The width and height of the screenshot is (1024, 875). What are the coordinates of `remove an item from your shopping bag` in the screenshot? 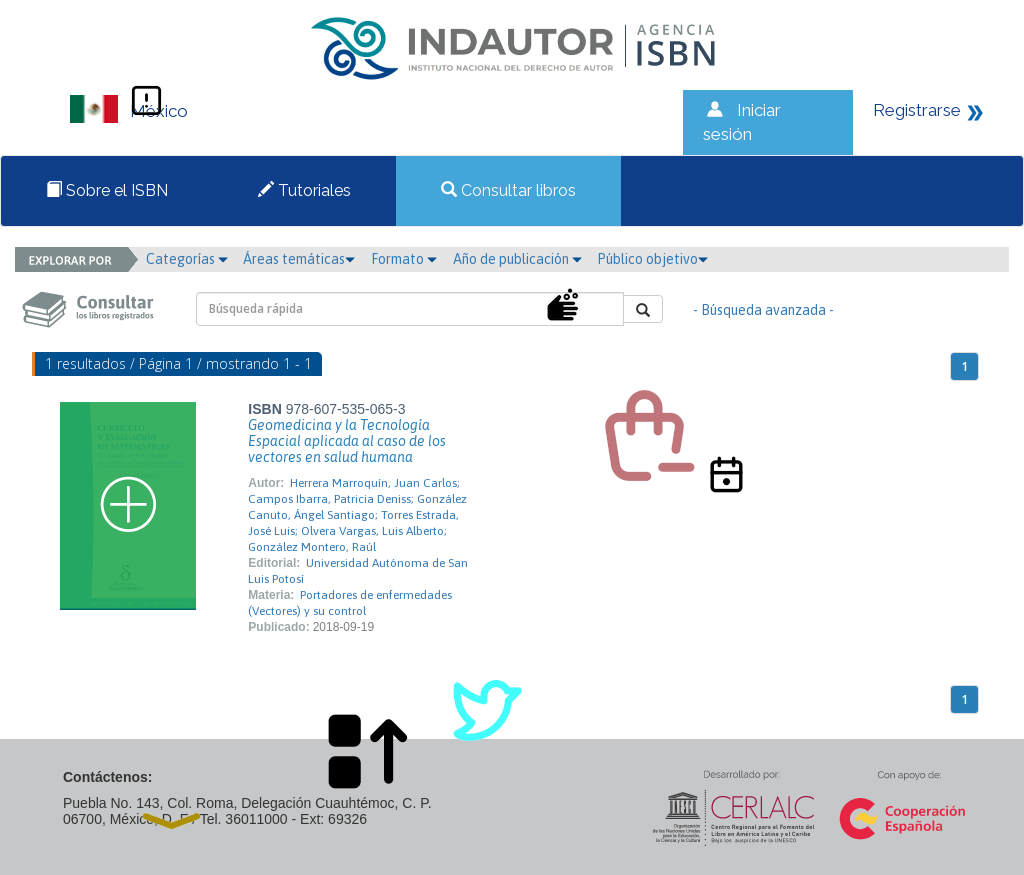 It's located at (644, 435).